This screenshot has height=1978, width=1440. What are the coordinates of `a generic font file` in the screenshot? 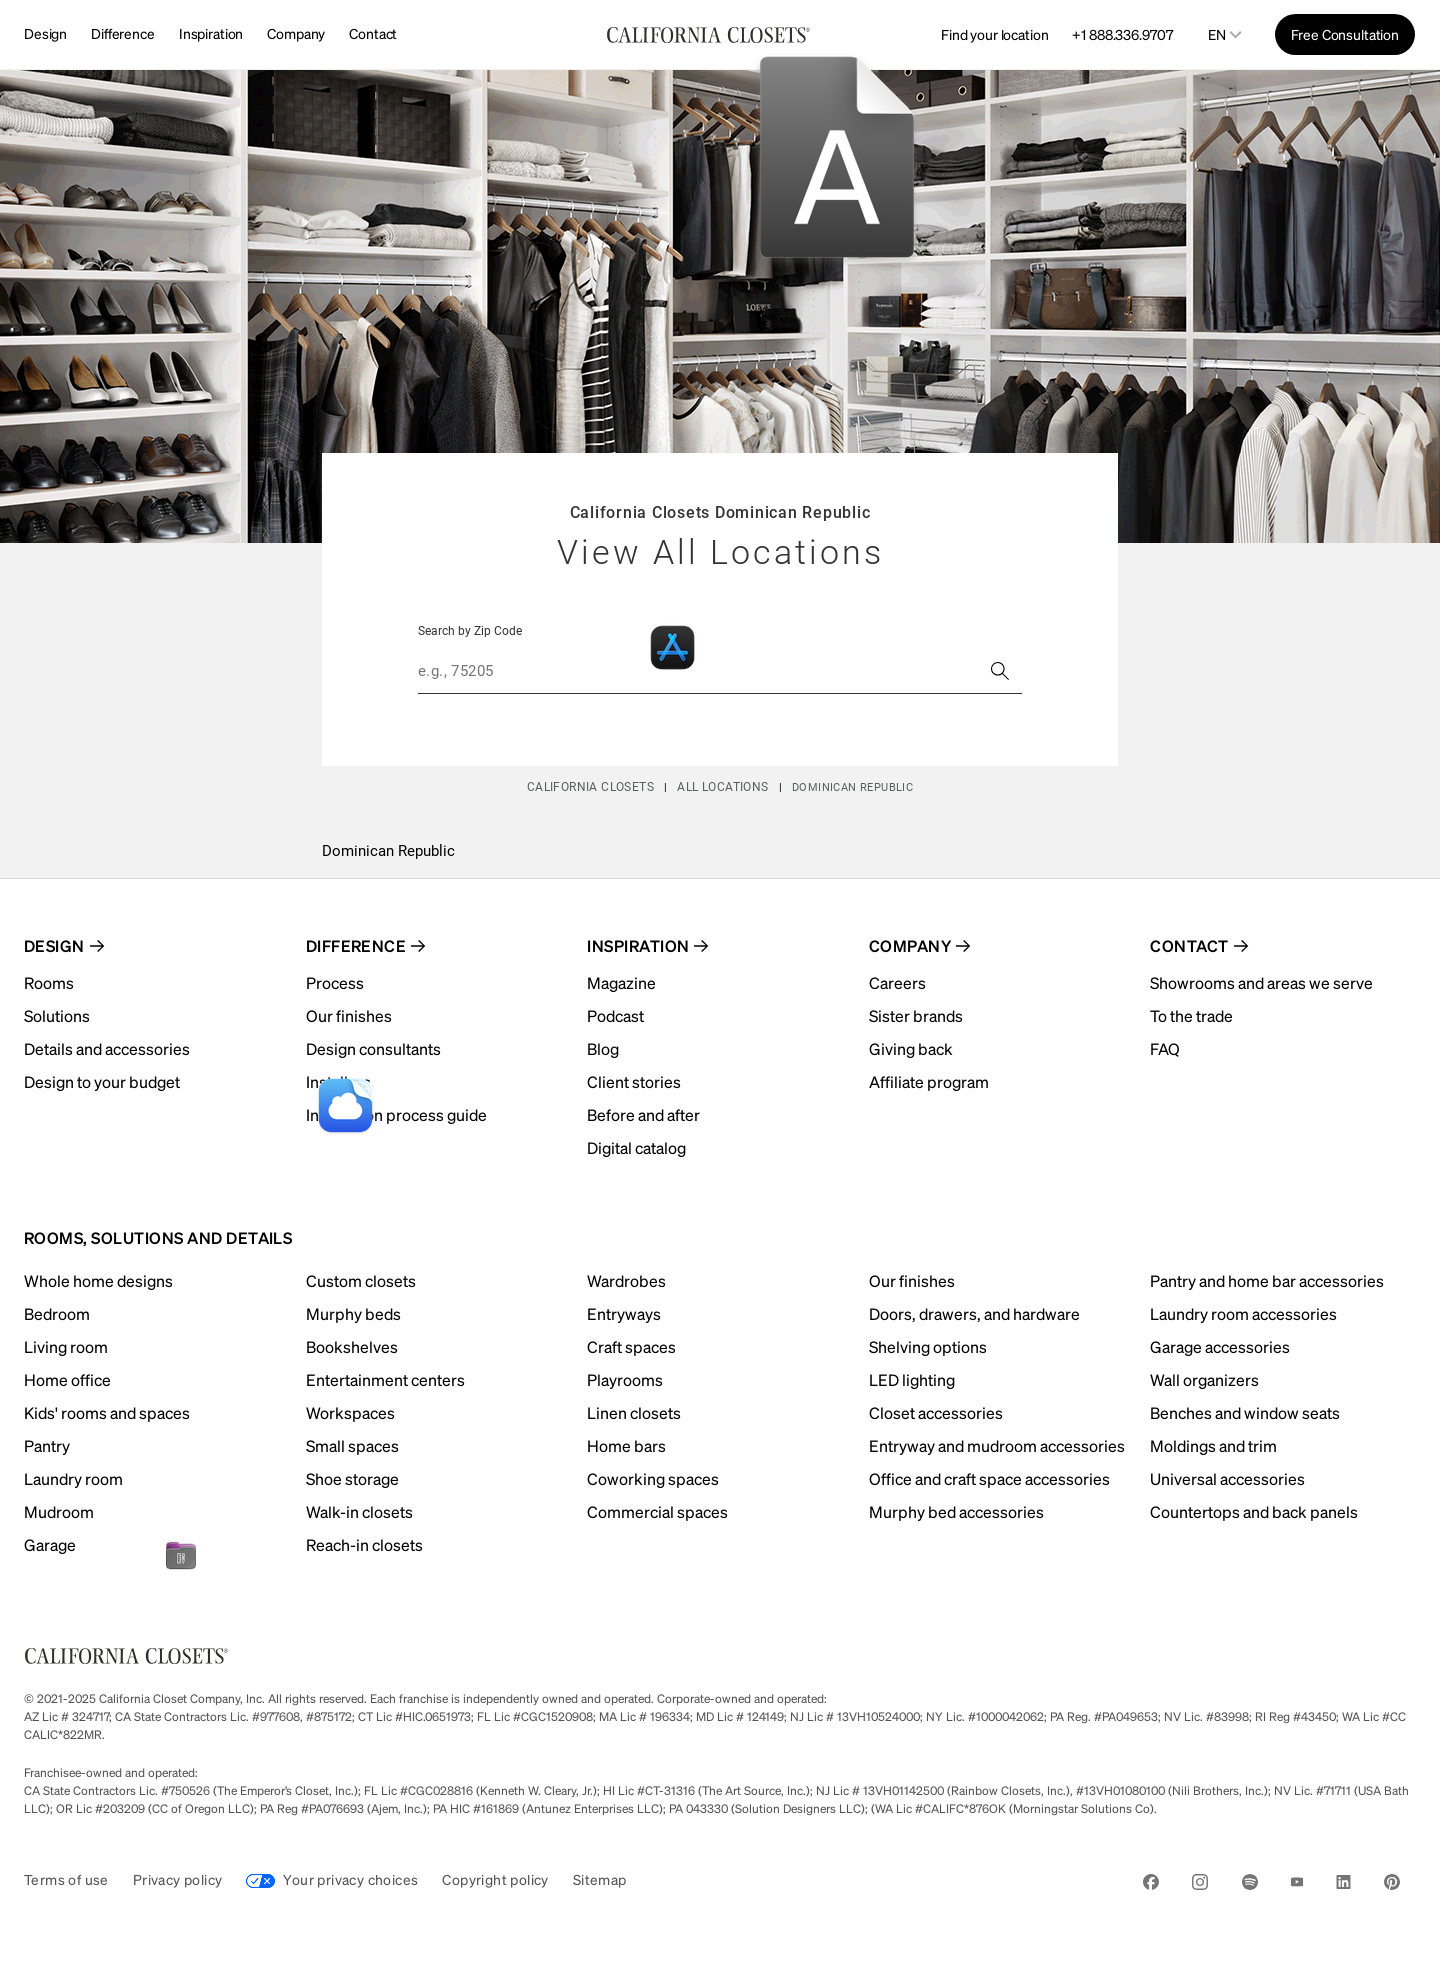 It's located at (837, 161).